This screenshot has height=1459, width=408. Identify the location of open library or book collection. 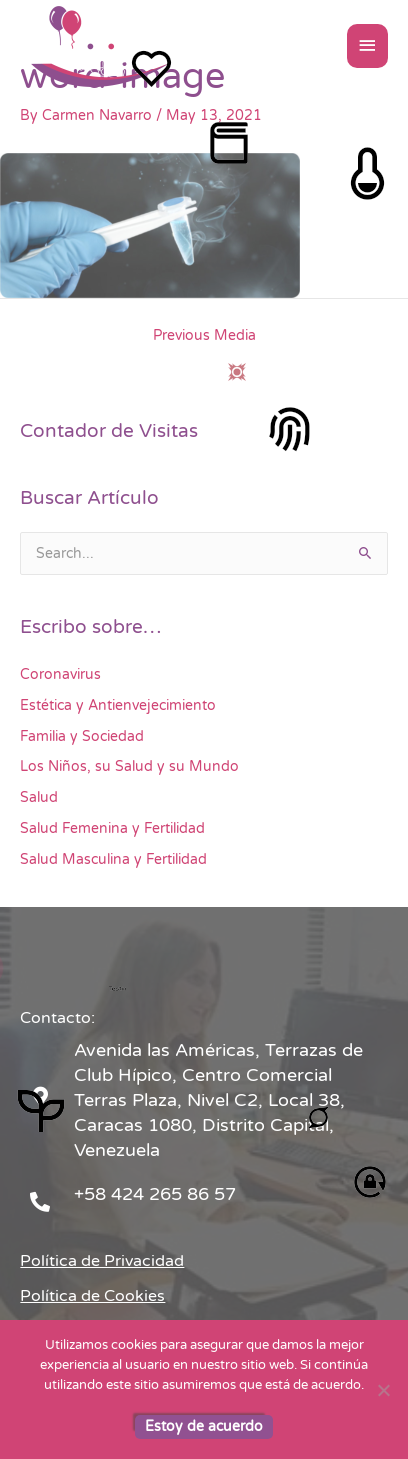
(229, 143).